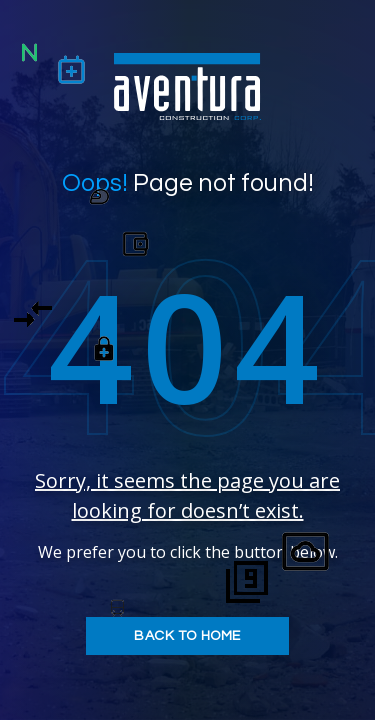  Describe the element at coordinates (247, 582) in the screenshot. I see `indicates 9 items in a photo filter or layer stack` at that location.